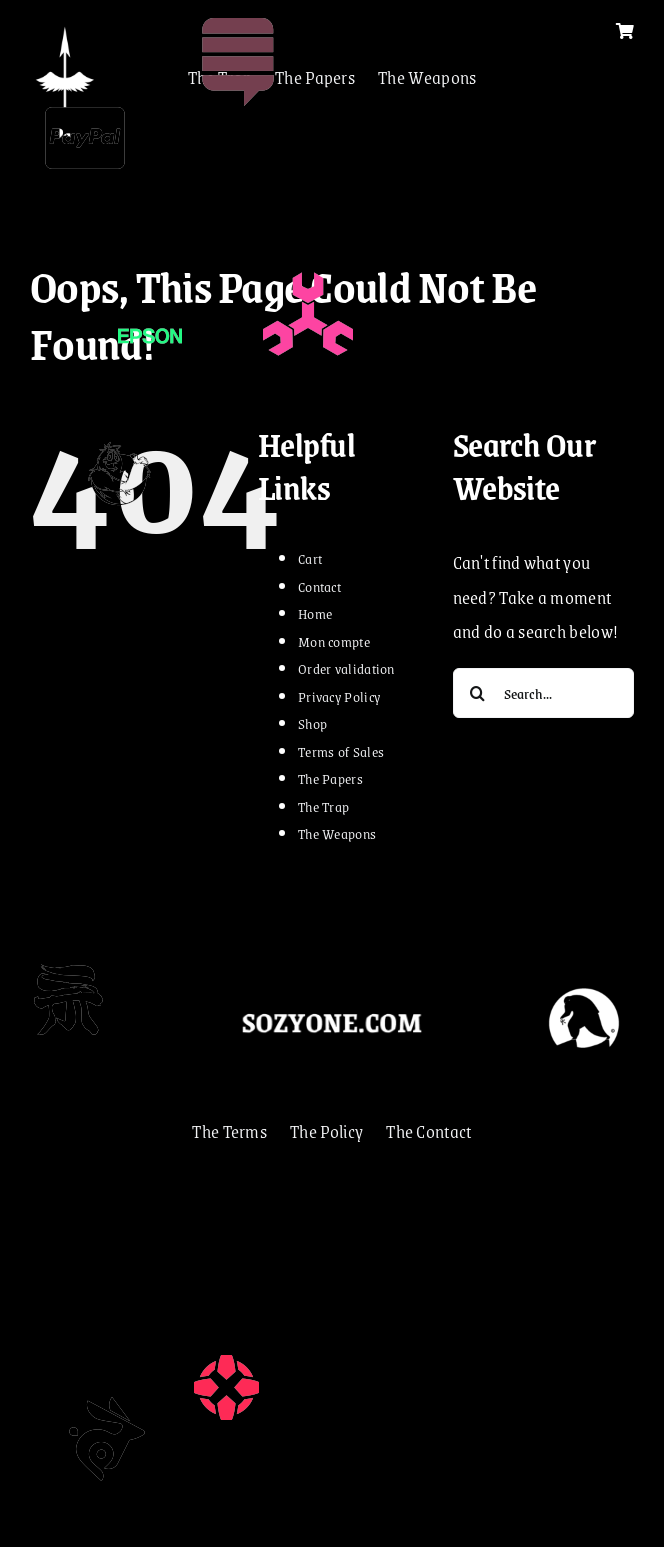 This screenshot has height=1547, width=664. I want to click on open shikimori anime tracking app, so click(68, 999).